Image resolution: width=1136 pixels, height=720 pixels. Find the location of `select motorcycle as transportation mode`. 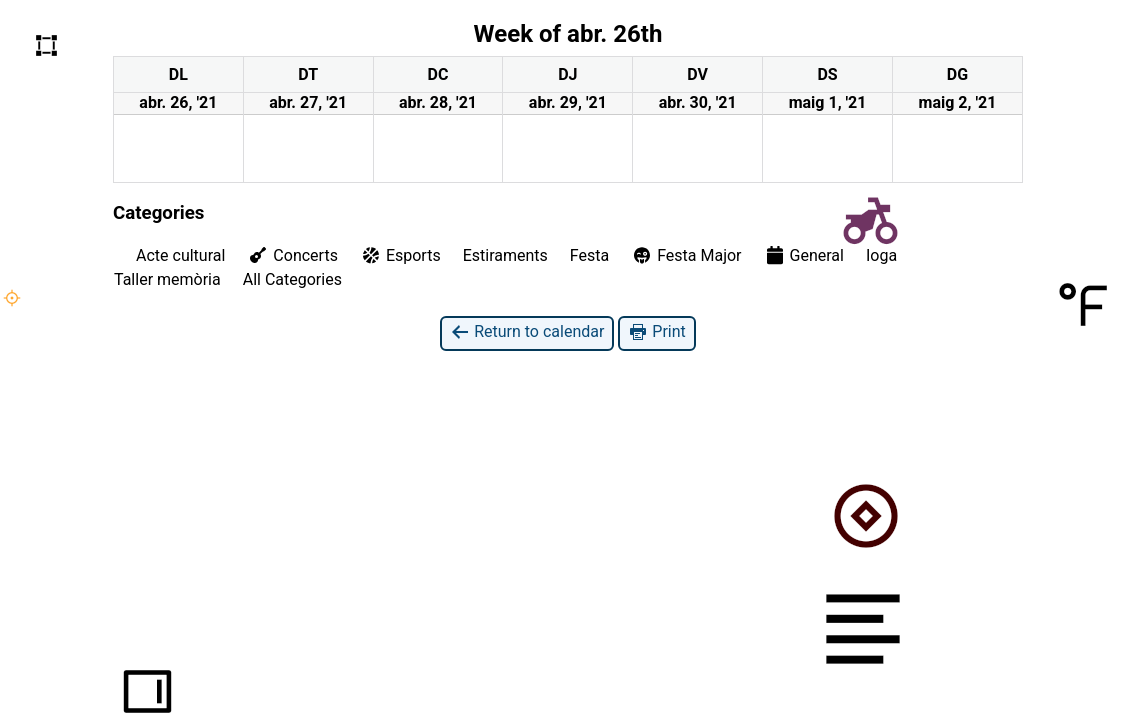

select motorcycle as transportation mode is located at coordinates (870, 219).